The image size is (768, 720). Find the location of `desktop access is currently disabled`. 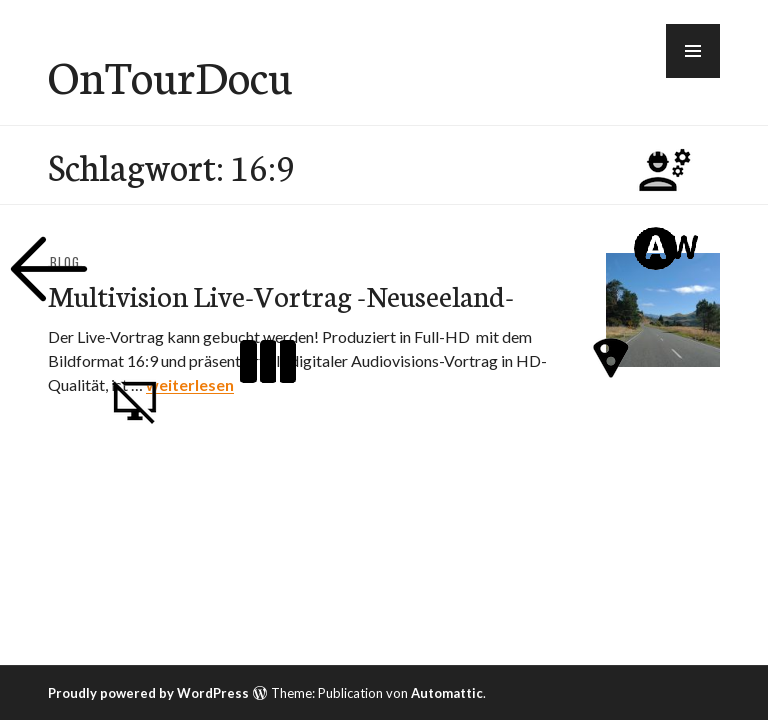

desktop access is currently disabled is located at coordinates (135, 401).